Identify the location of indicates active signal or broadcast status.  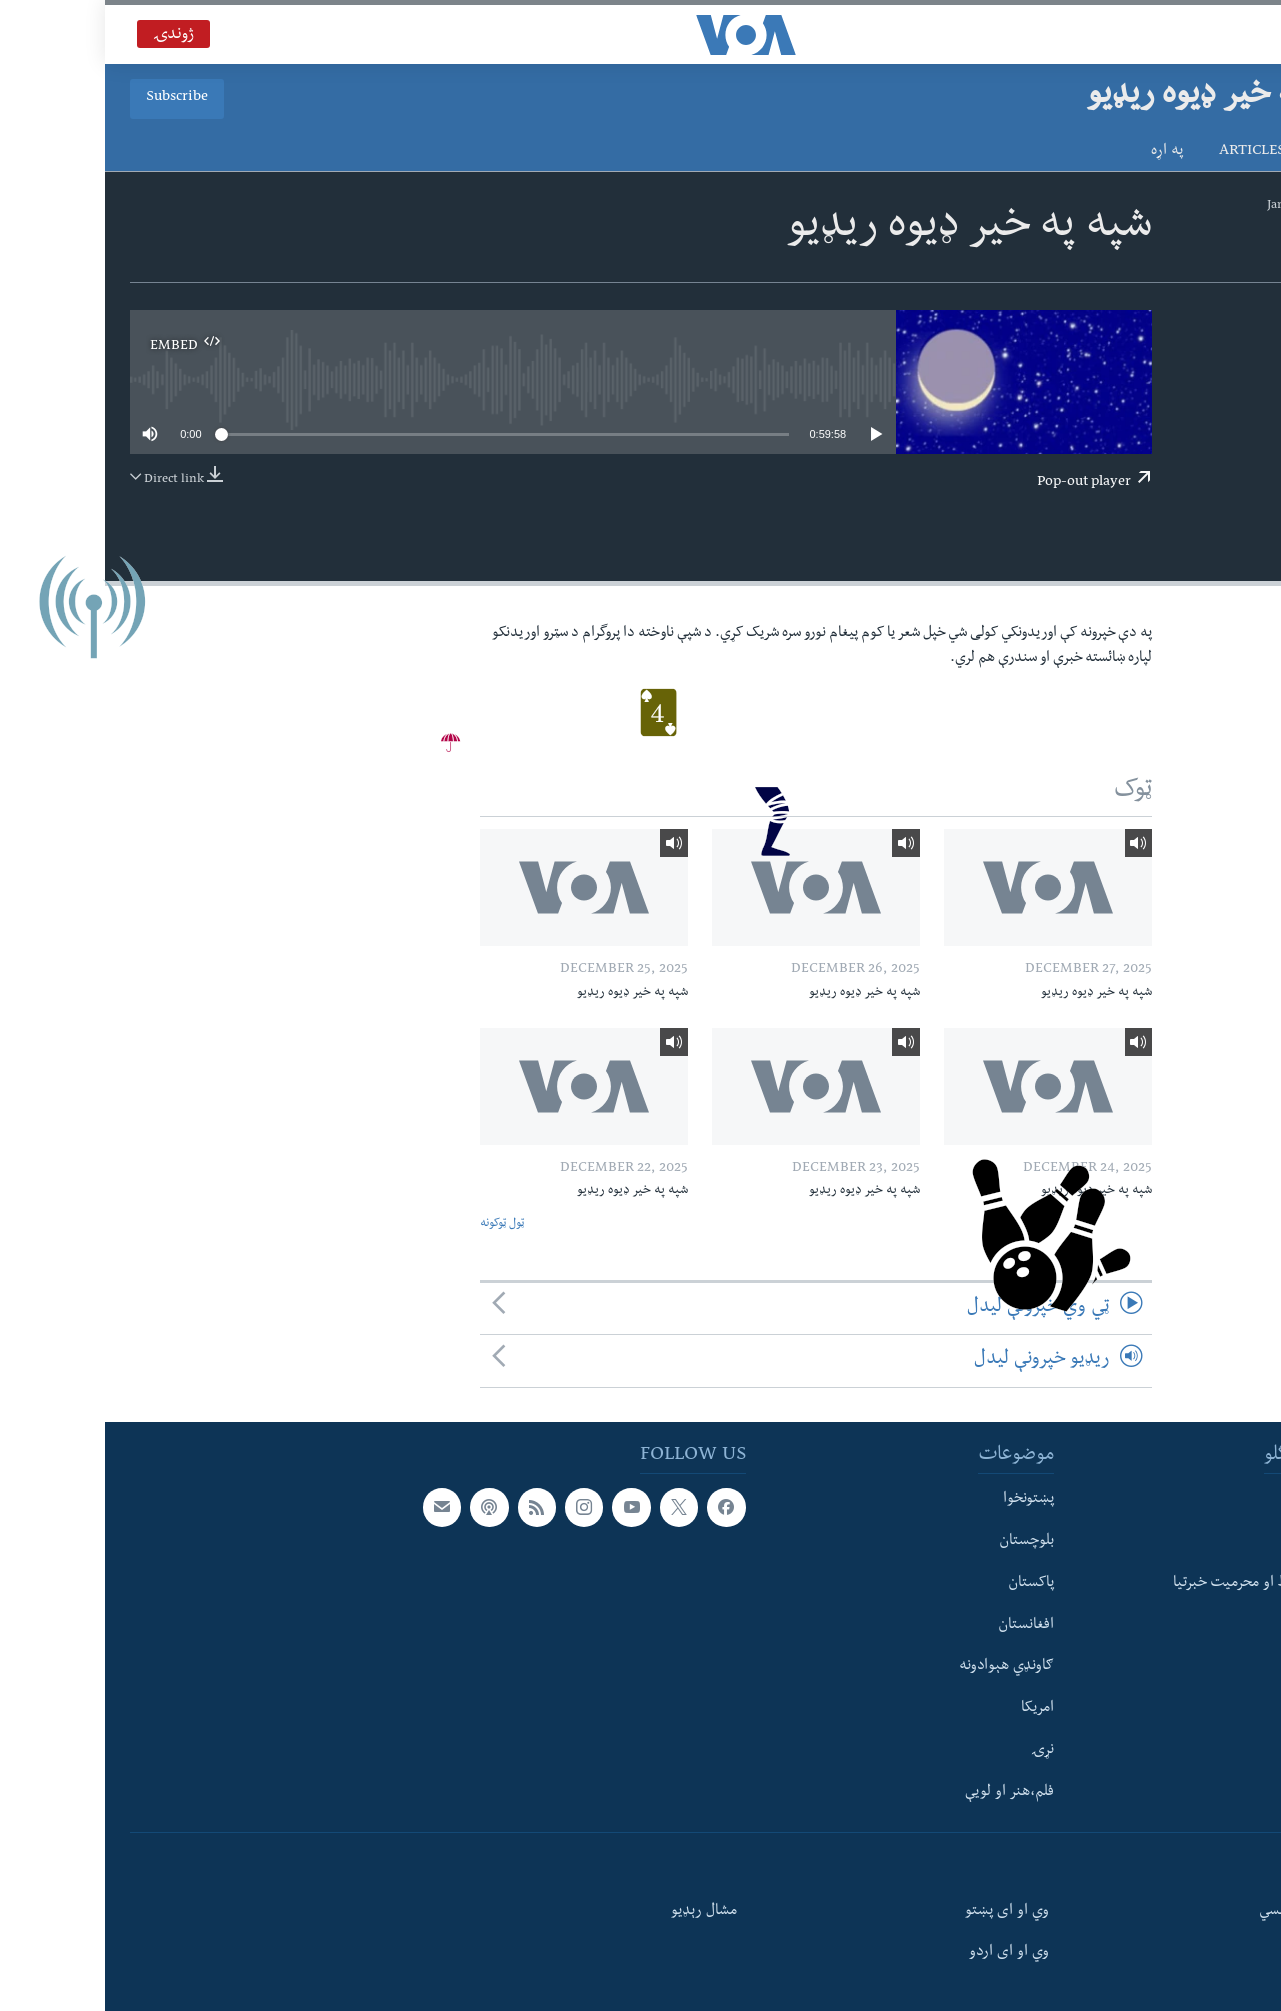
(92, 604).